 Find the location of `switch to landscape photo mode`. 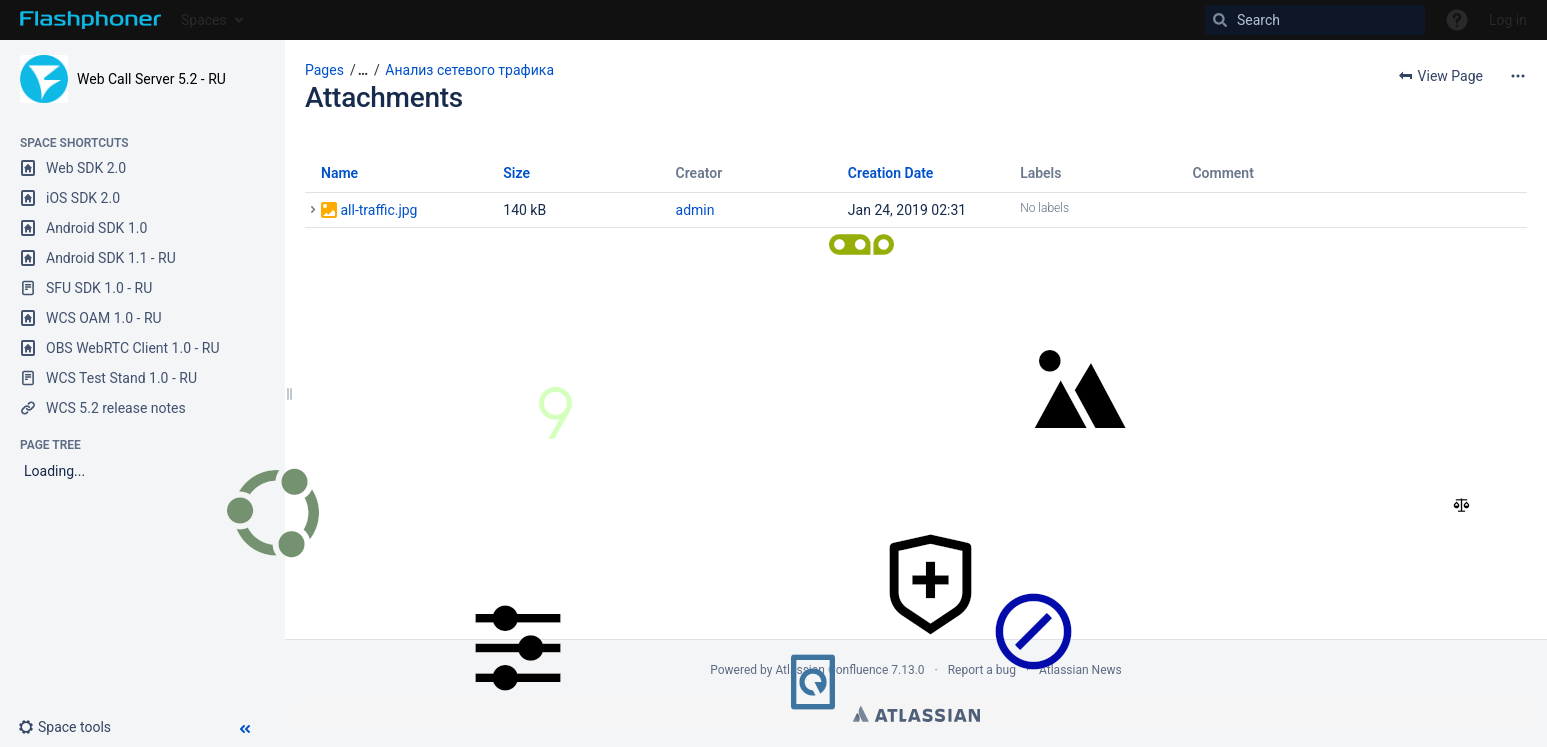

switch to landscape photo mode is located at coordinates (1078, 389).